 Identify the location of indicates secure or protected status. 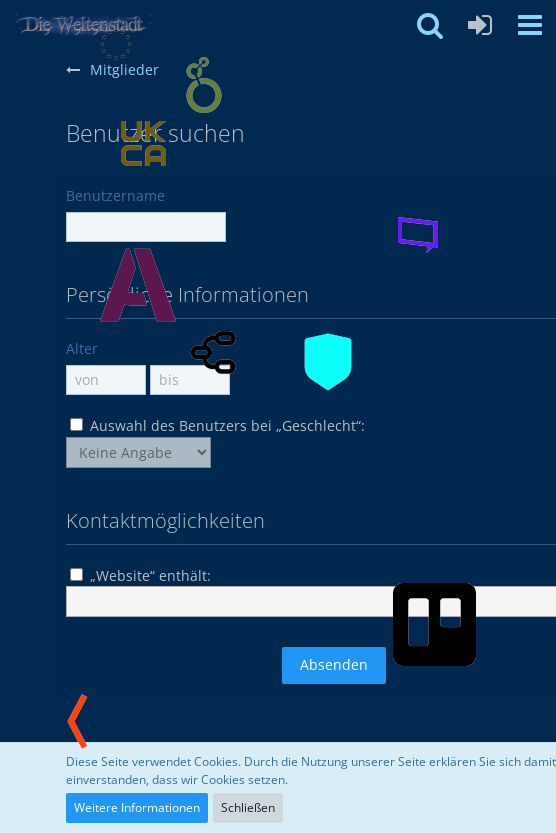
(328, 362).